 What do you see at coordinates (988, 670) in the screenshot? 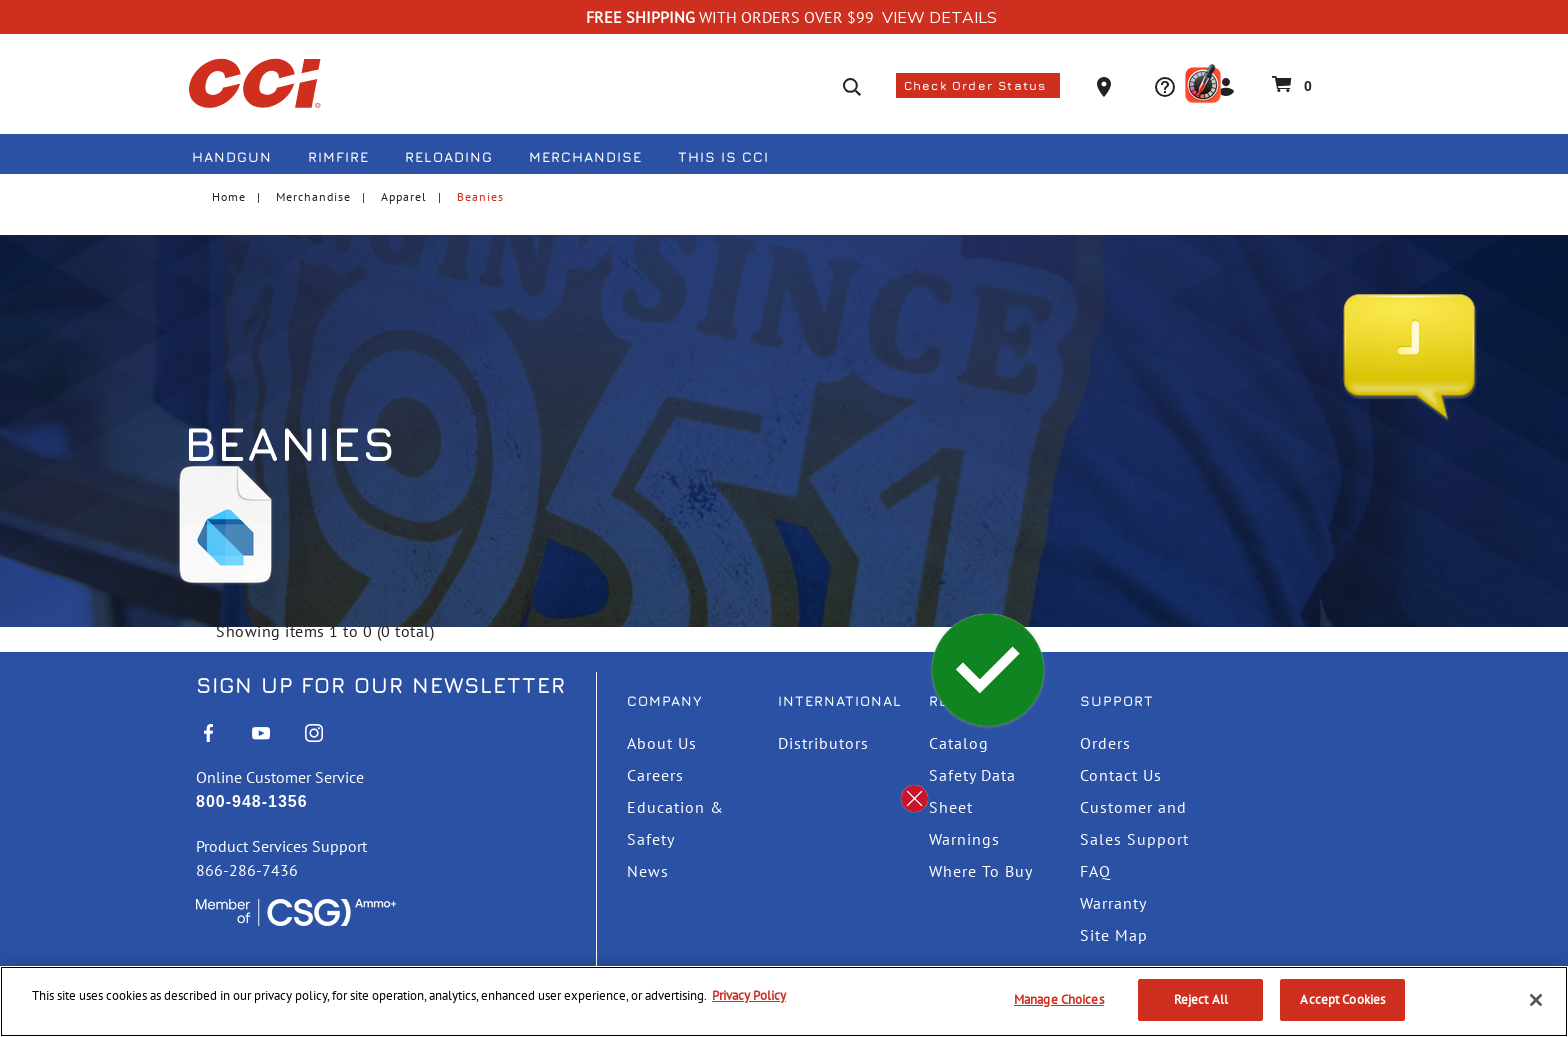
I see `confirm or accept an action` at bounding box center [988, 670].